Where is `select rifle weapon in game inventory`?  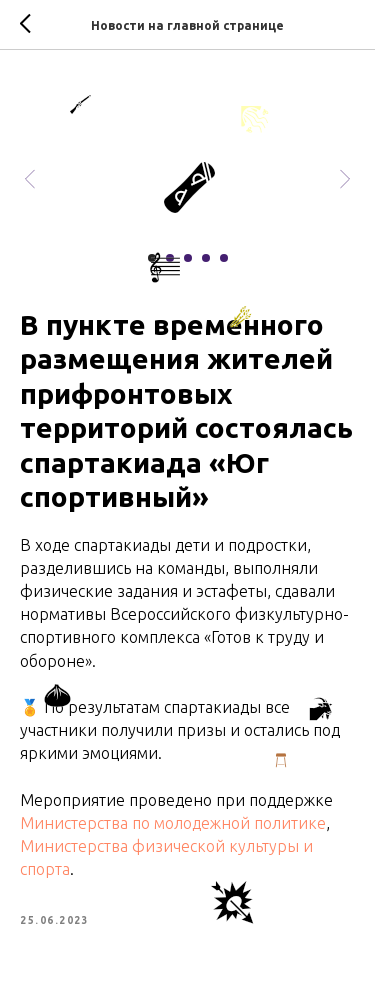
select rifle weapon in game inventory is located at coordinates (80, 104).